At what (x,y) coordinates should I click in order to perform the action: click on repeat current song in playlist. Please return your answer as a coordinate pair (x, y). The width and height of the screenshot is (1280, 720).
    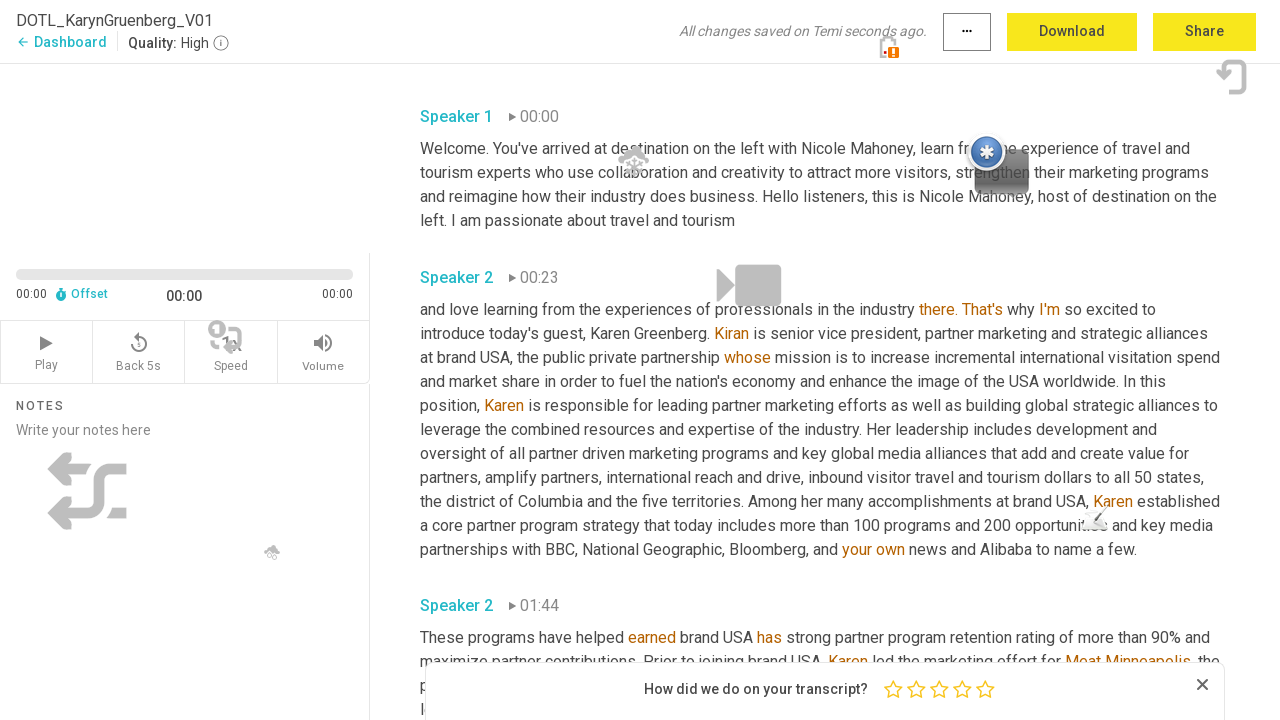
    Looking at the image, I should click on (226, 338).